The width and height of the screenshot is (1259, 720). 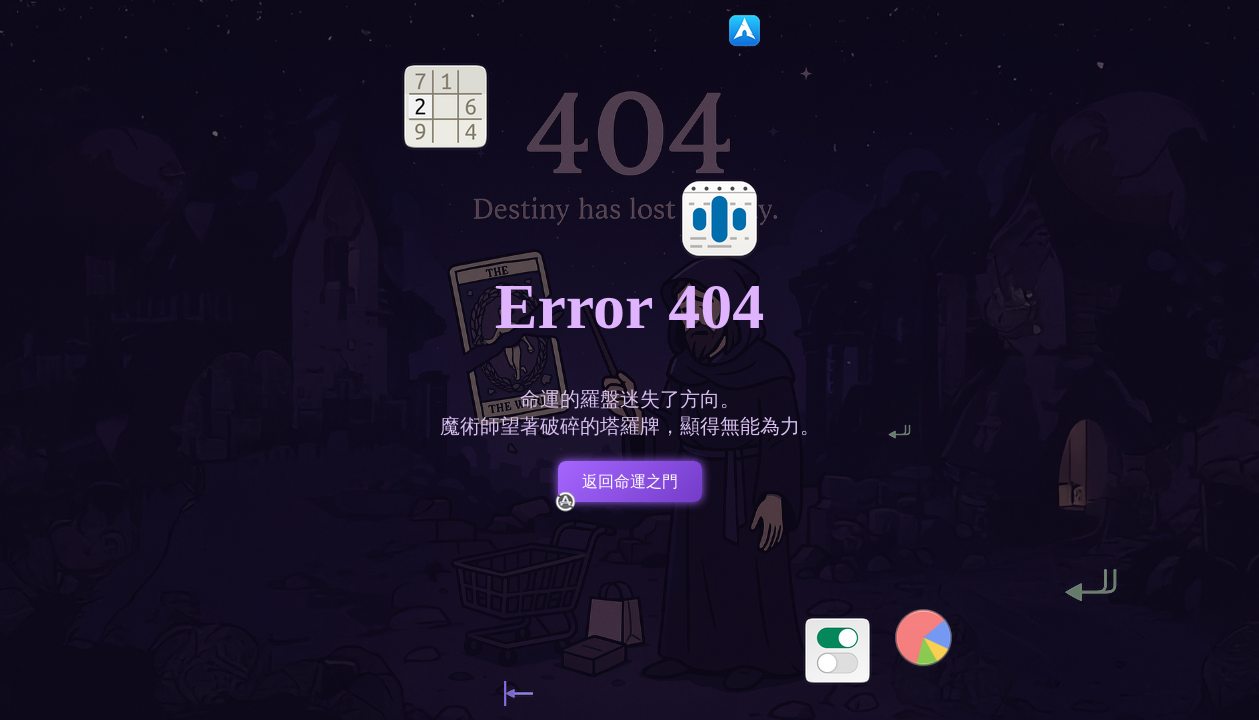 I want to click on check for available system updates, so click(x=565, y=501).